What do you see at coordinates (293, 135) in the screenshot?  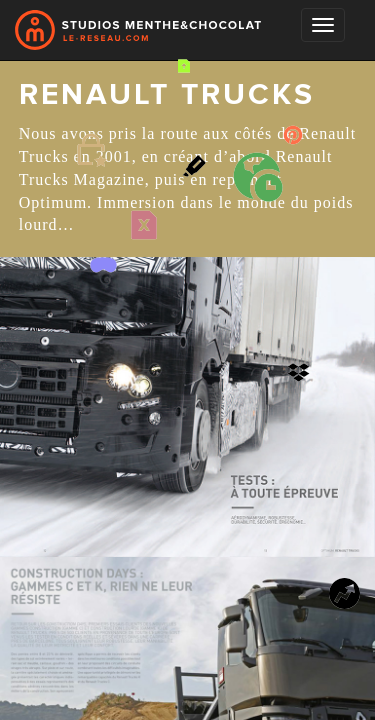 I see `open the Pinterest app` at bounding box center [293, 135].